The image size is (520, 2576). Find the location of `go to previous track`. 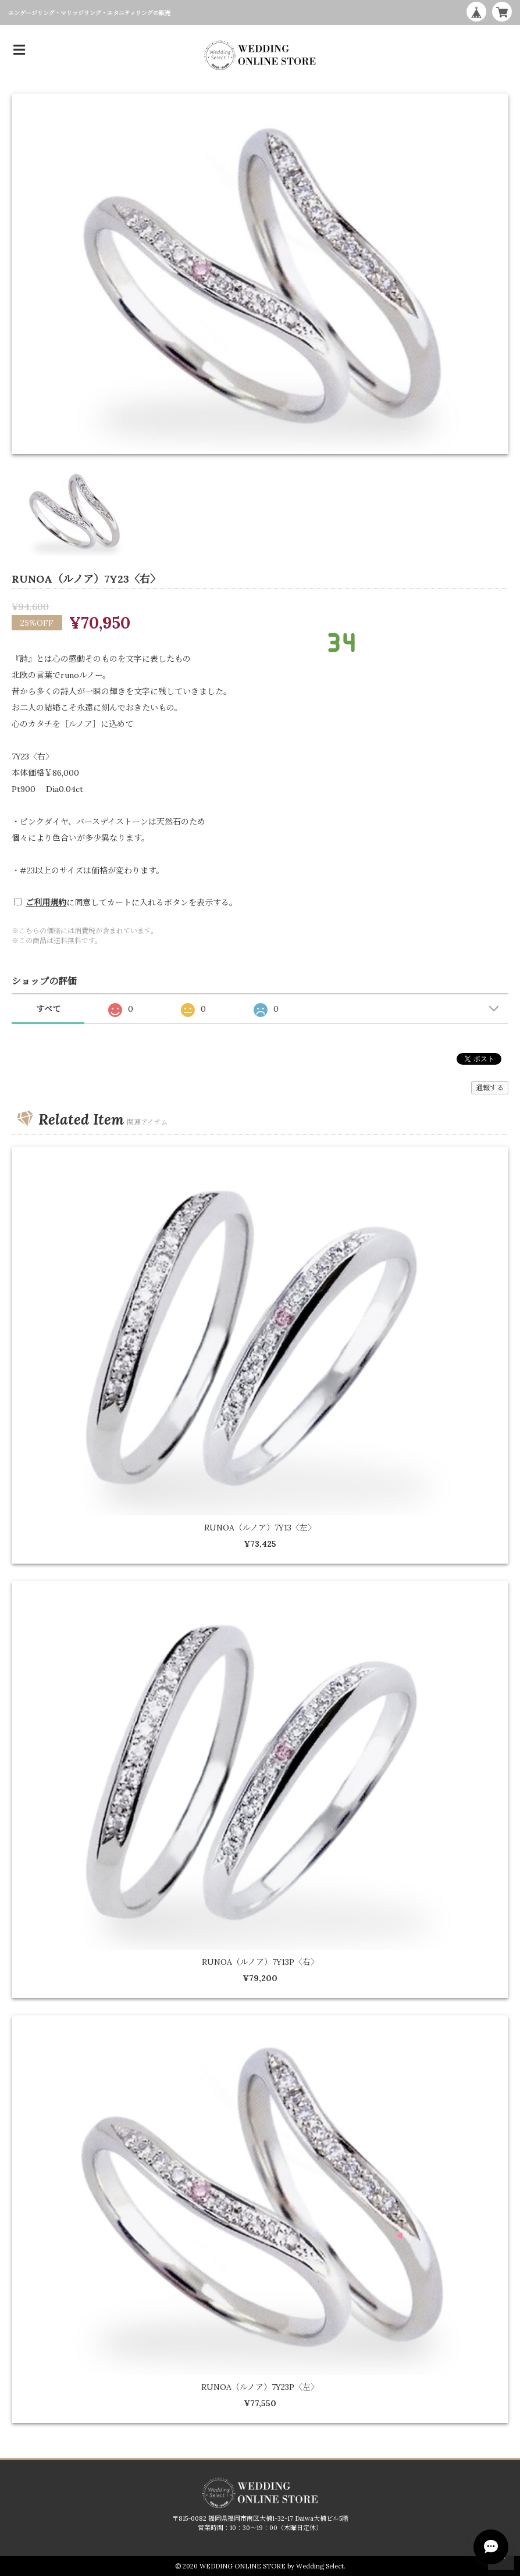

go to previous track is located at coordinates (400, 2236).